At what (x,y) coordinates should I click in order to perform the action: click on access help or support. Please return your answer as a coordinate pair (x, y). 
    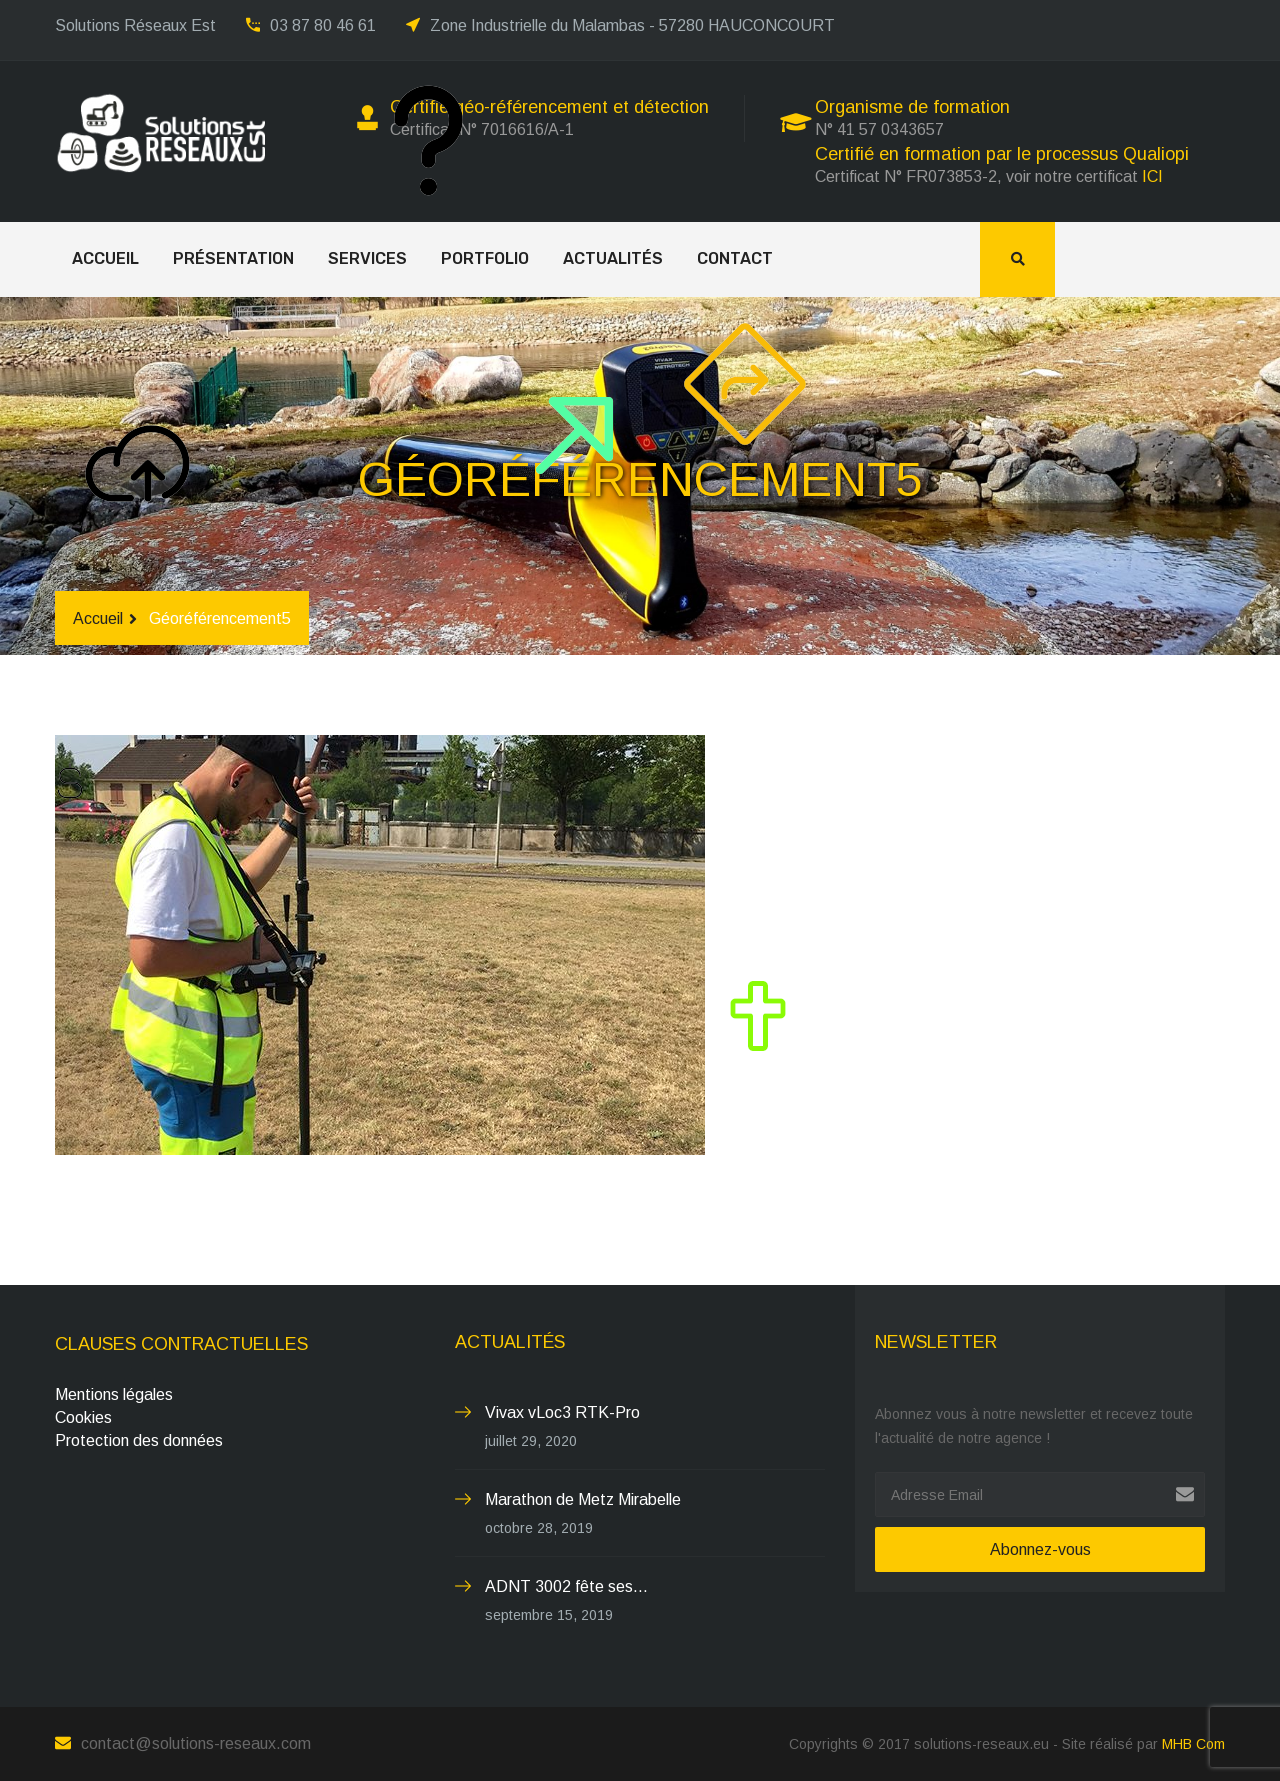
    Looking at the image, I should click on (428, 140).